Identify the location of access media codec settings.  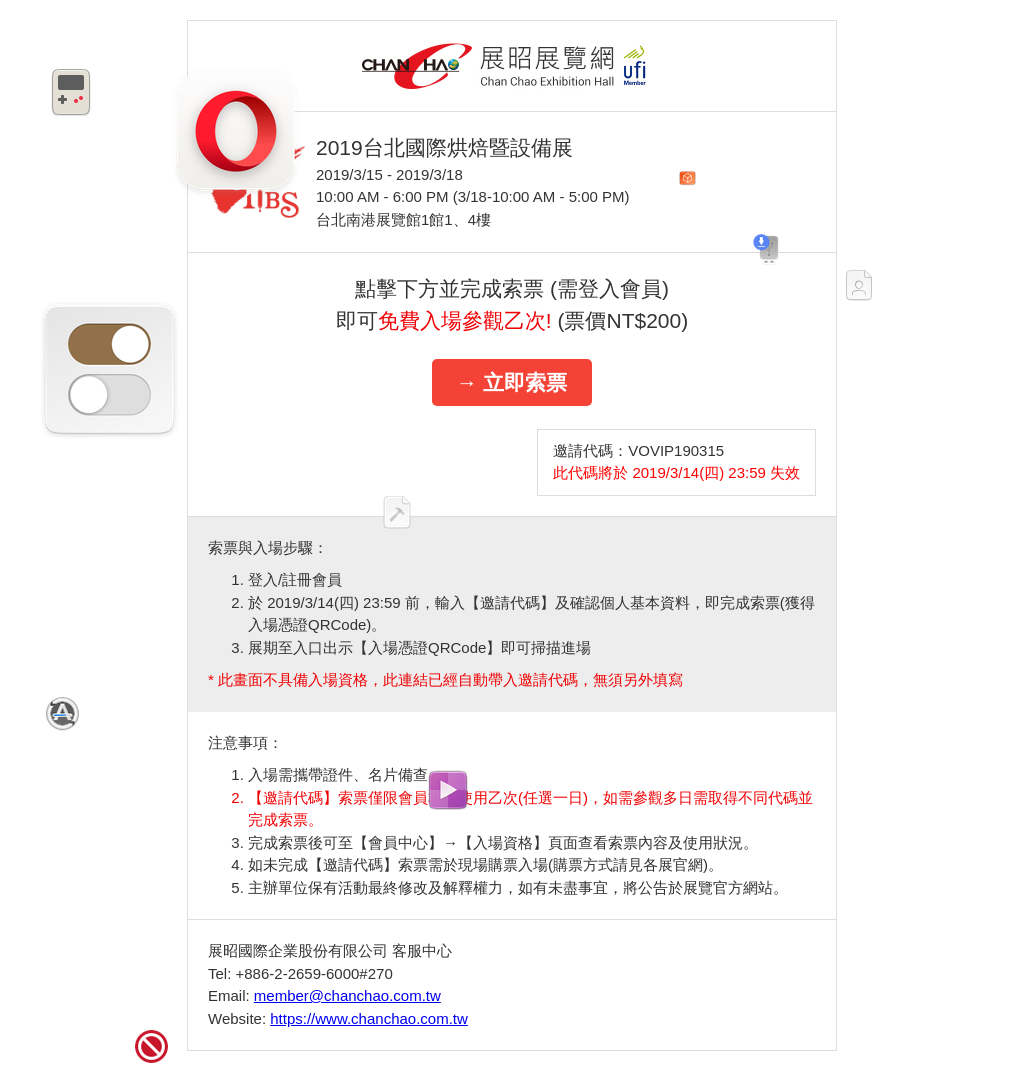
(448, 790).